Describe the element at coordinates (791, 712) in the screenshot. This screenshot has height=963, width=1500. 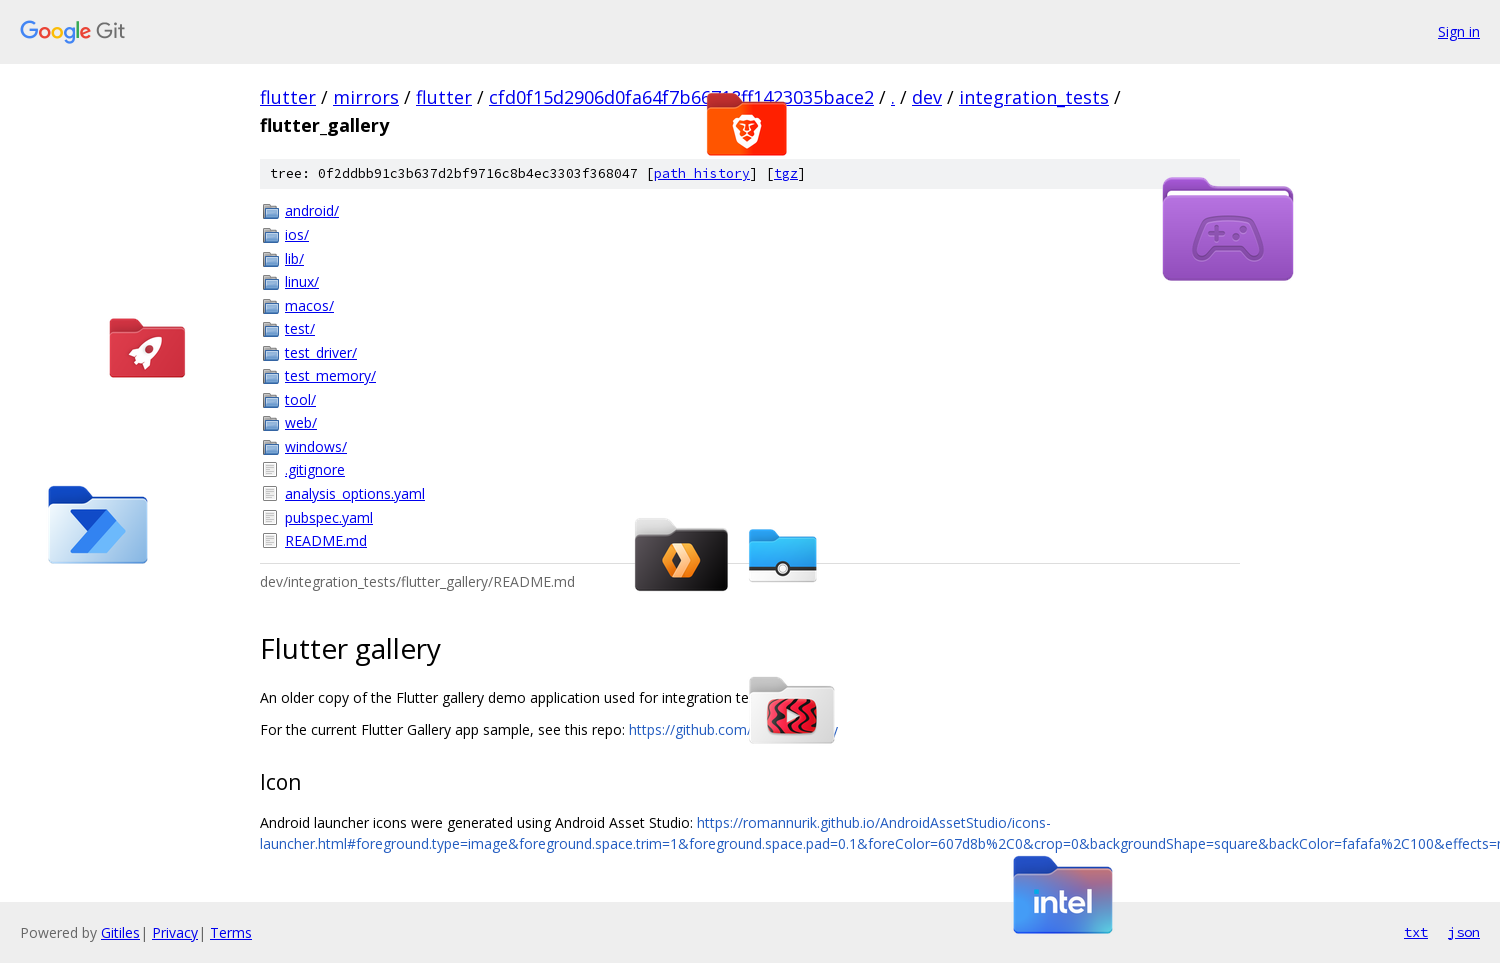
I see `open PewDiePie YouTube channel folder` at that location.